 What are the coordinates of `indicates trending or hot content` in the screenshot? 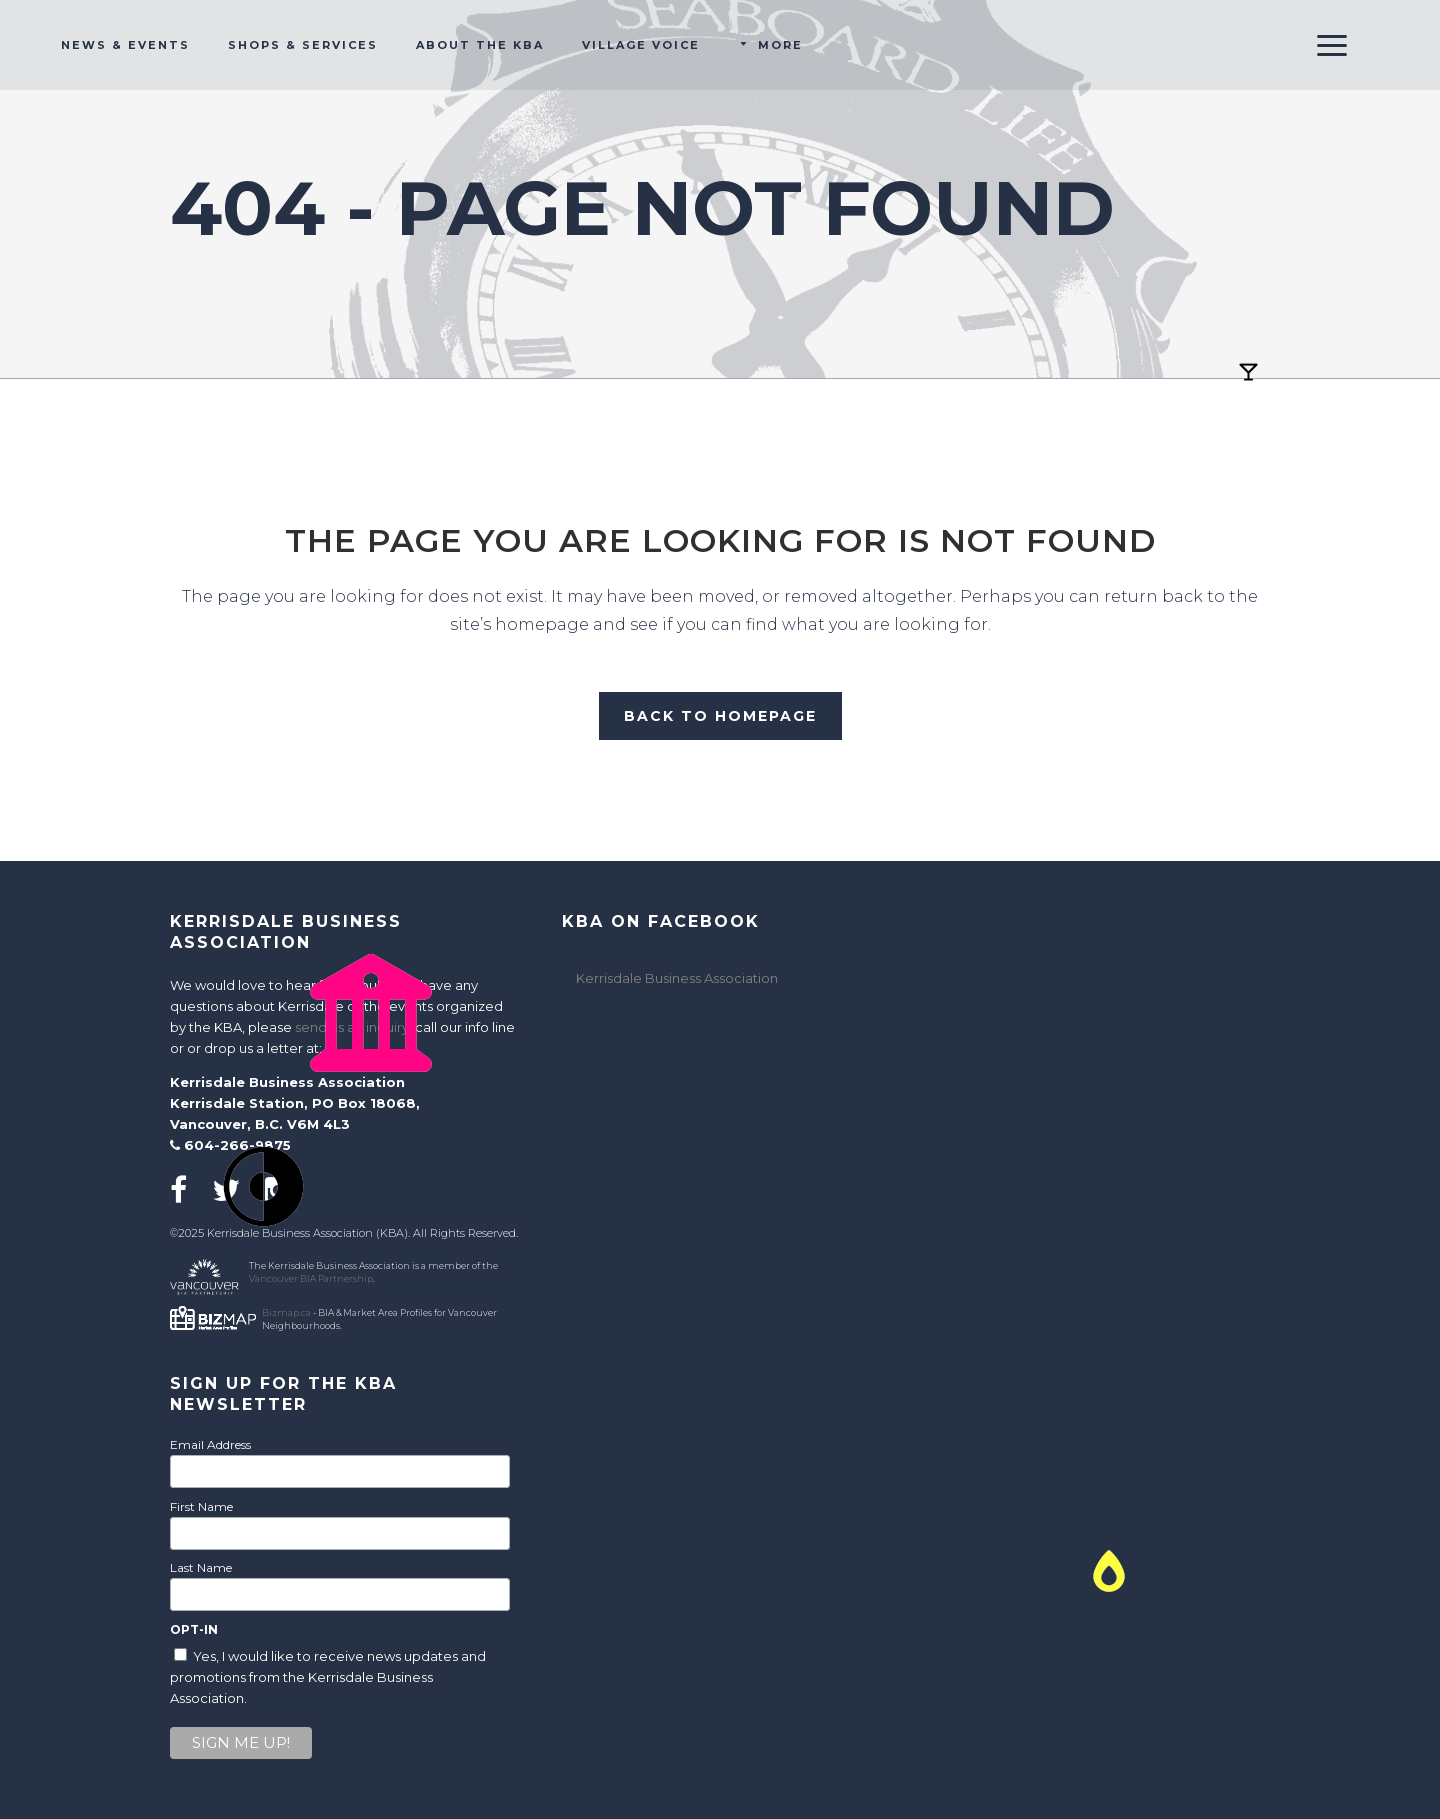 It's located at (1109, 1571).